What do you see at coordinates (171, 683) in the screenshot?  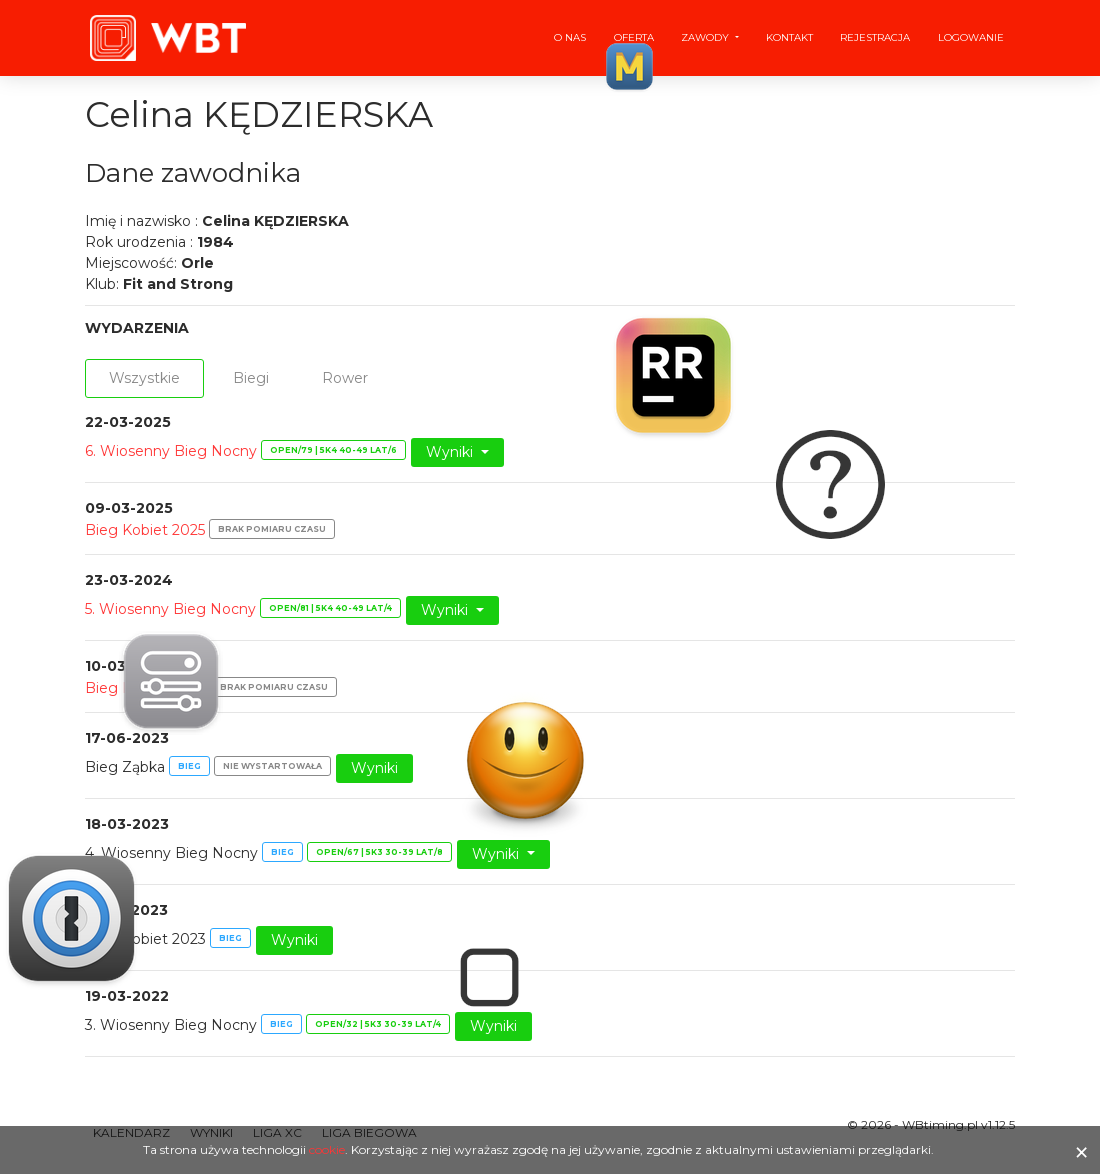 I see `open interface design preferences` at bounding box center [171, 683].